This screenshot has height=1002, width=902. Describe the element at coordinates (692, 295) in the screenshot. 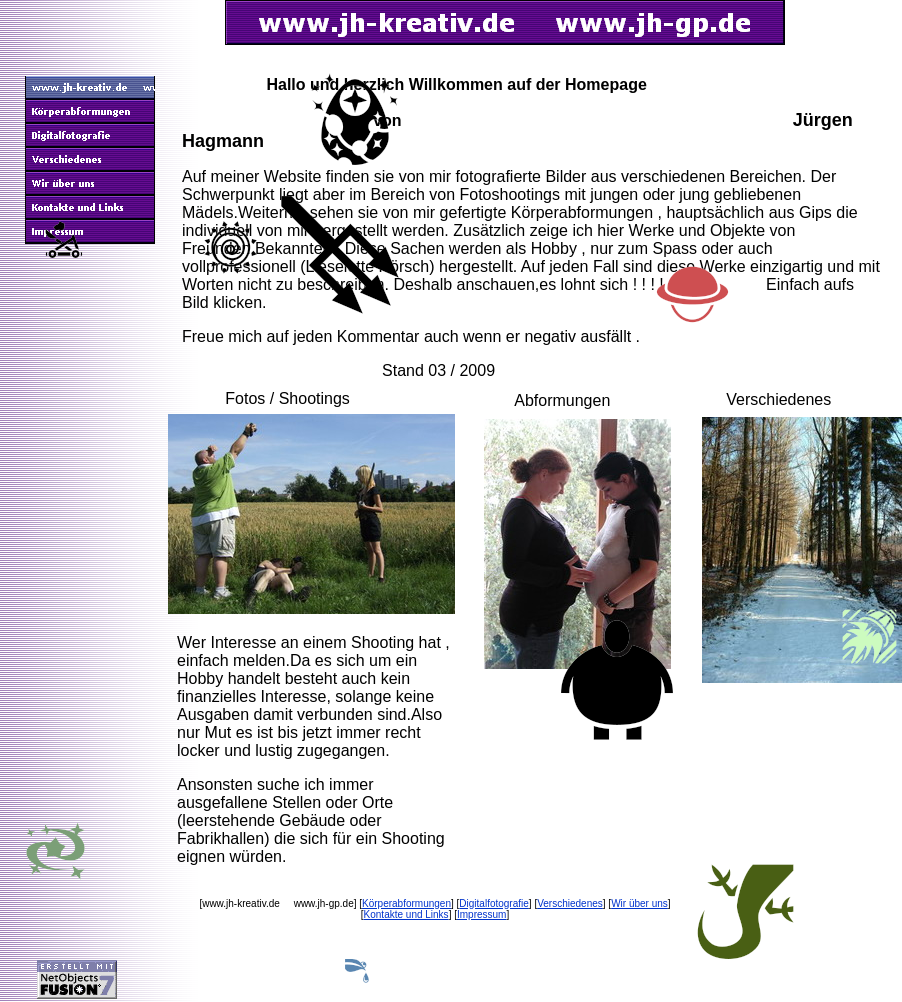

I see `select military or soldier class` at that location.